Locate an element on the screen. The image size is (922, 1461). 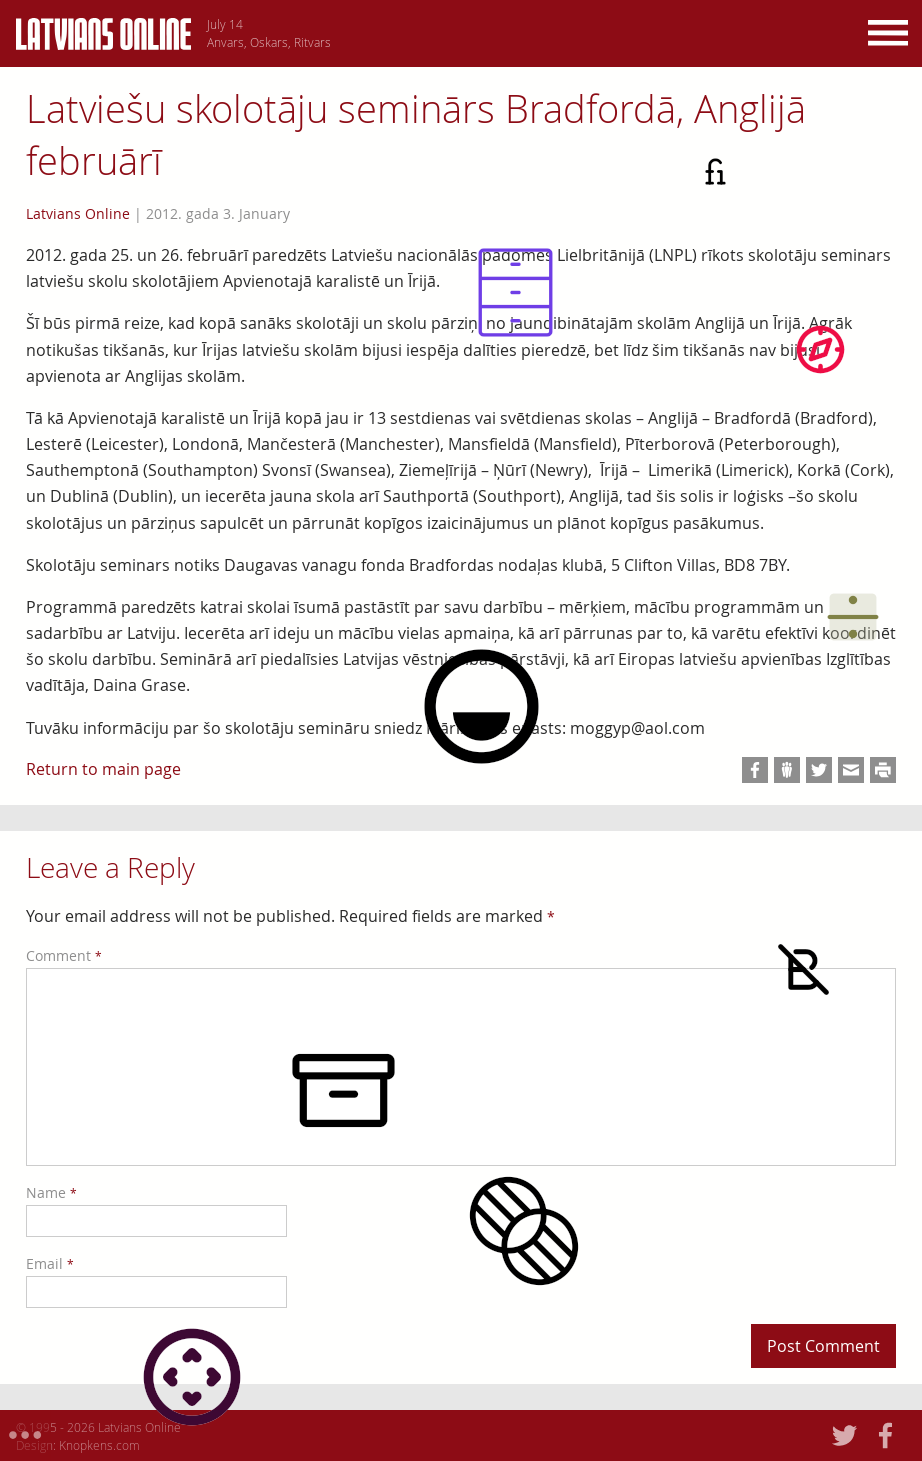
navigate or pan in multiple directions is located at coordinates (192, 1377).